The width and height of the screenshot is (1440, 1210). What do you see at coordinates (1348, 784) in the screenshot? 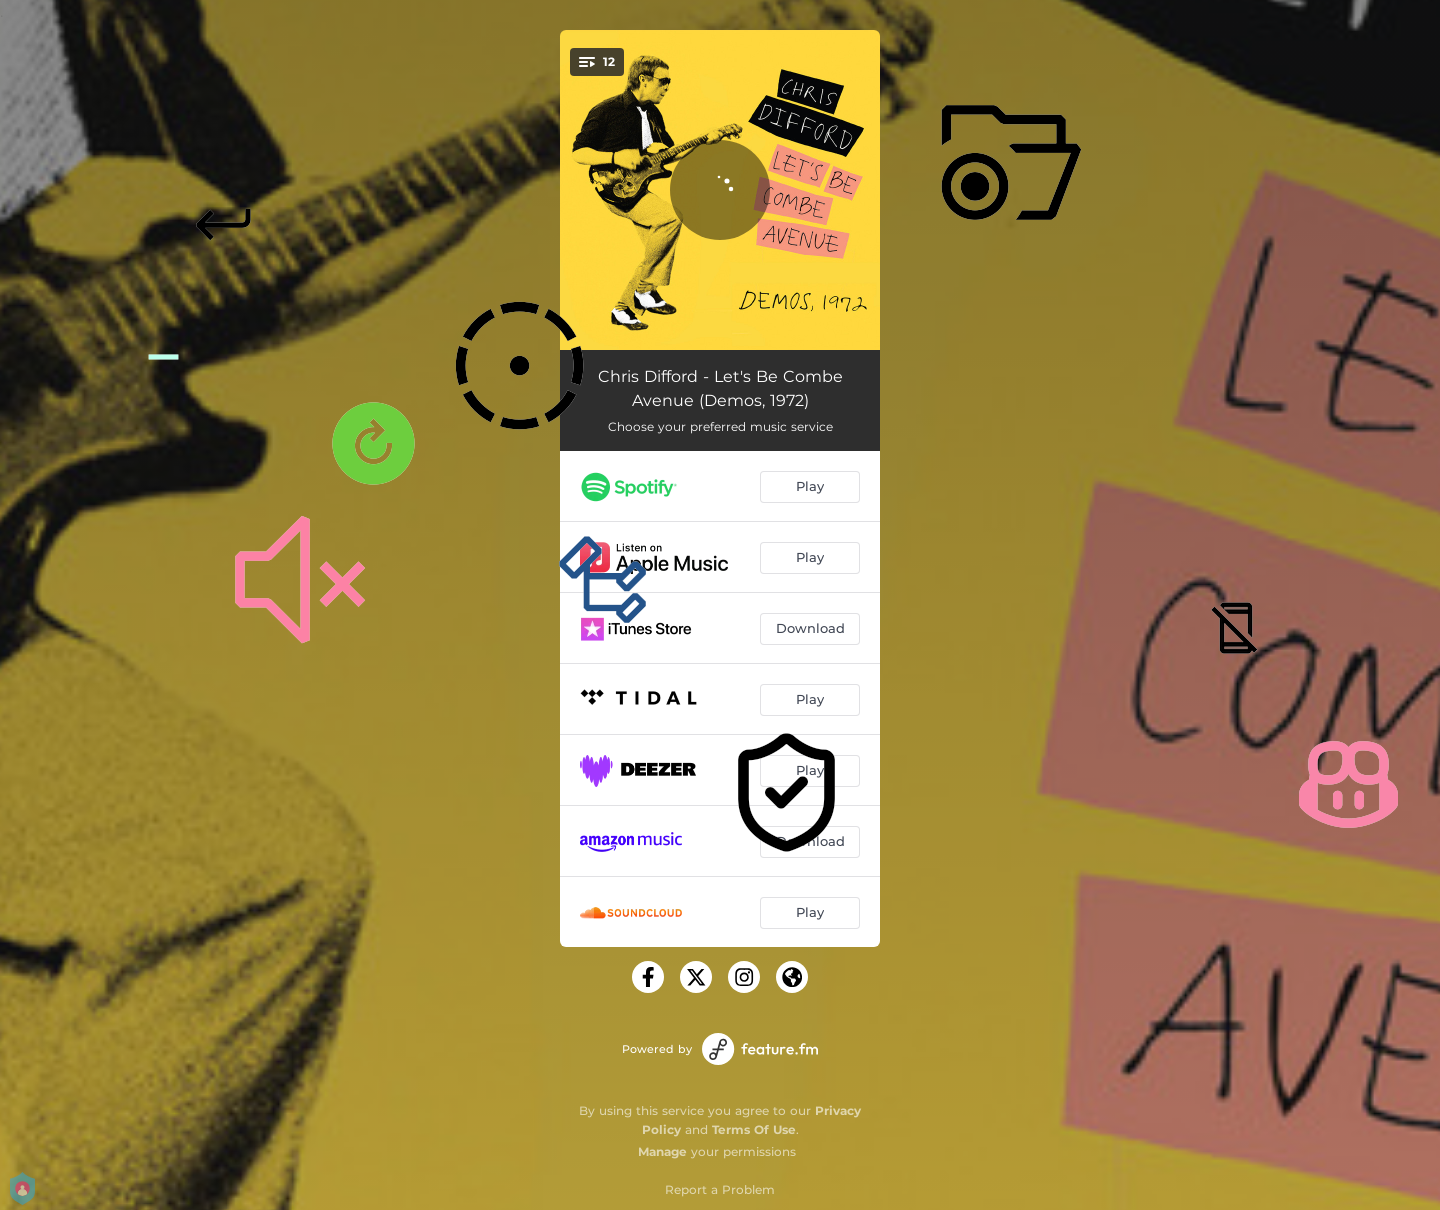
I see `access GitHub Copilot AI assistant` at bounding box center [1348, 784].